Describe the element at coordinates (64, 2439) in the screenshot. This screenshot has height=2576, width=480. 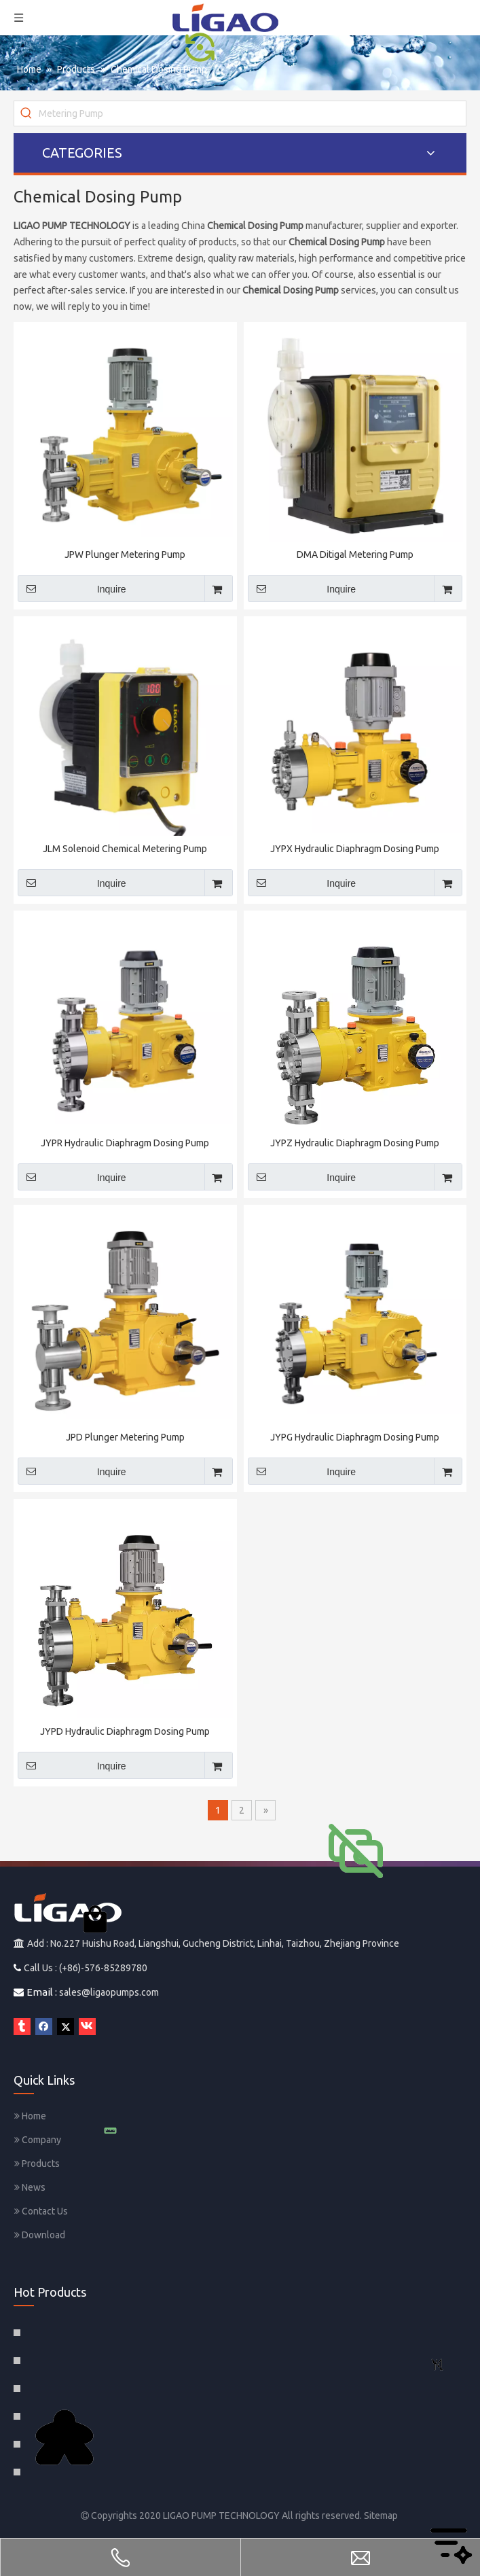
I see `access board game or tabletop gaming features` at that location.